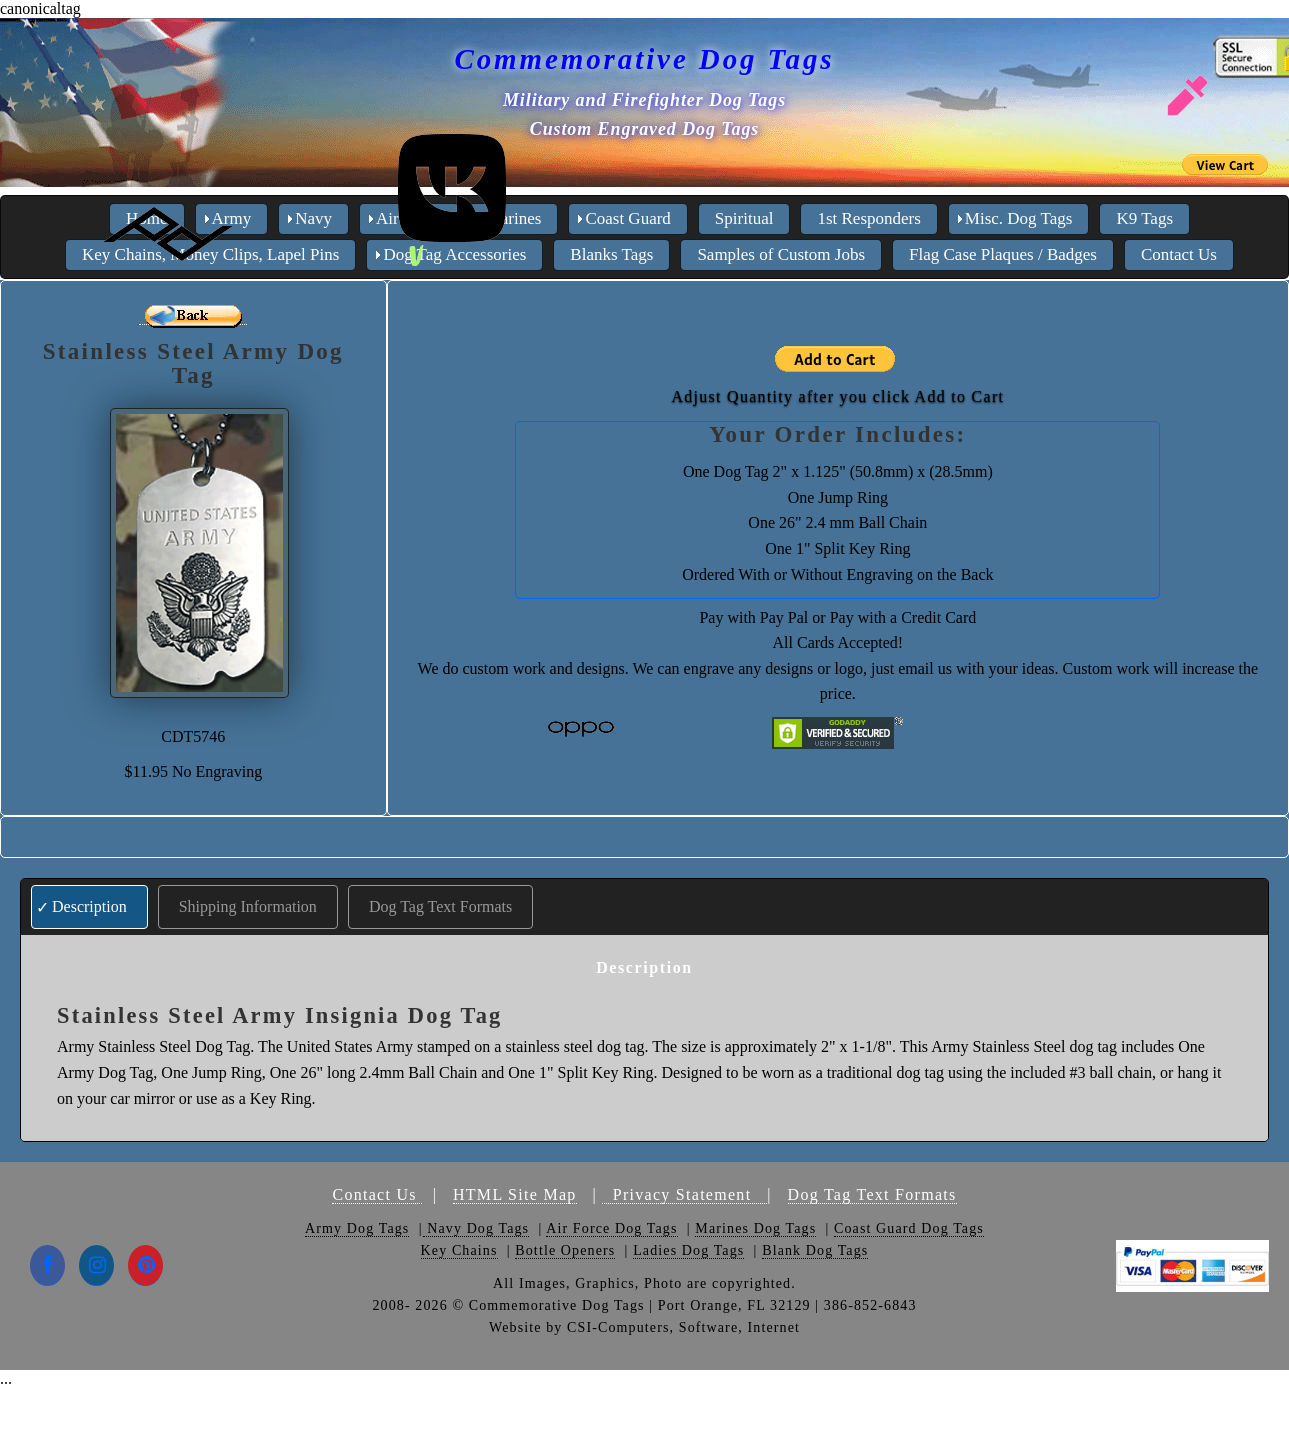  What do you see at coordinates (452, 188) in the screenshot?
I see `open the VK social network app` at bounding box center [452, 188].